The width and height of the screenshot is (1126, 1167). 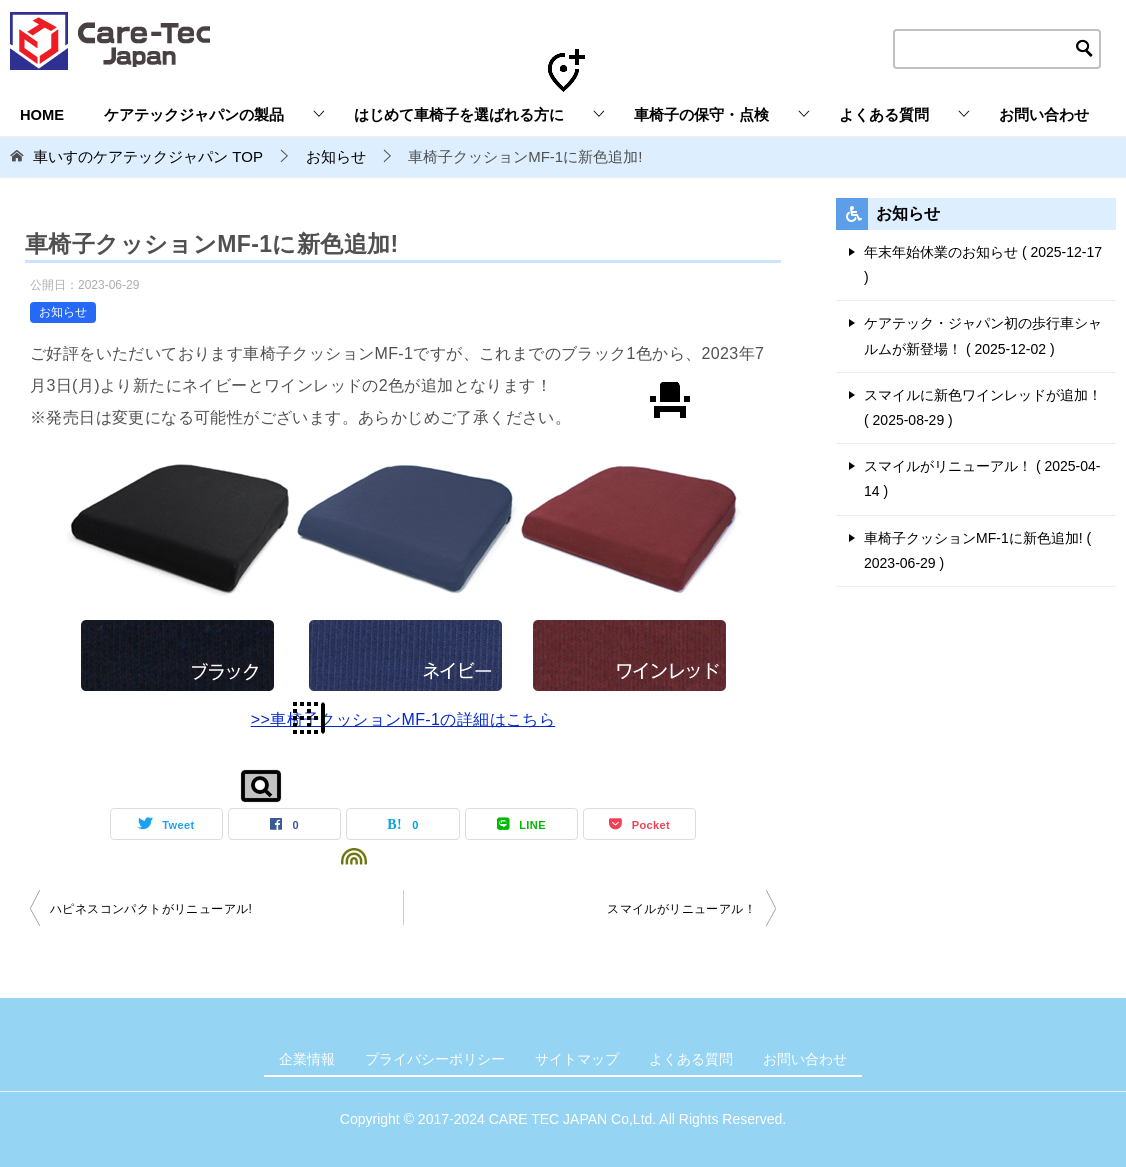 What do you see at coordinates (309, 718) in the screenshot?
I see `apply border to the right edge of a cell or selection` at bounding box center [309, 718].